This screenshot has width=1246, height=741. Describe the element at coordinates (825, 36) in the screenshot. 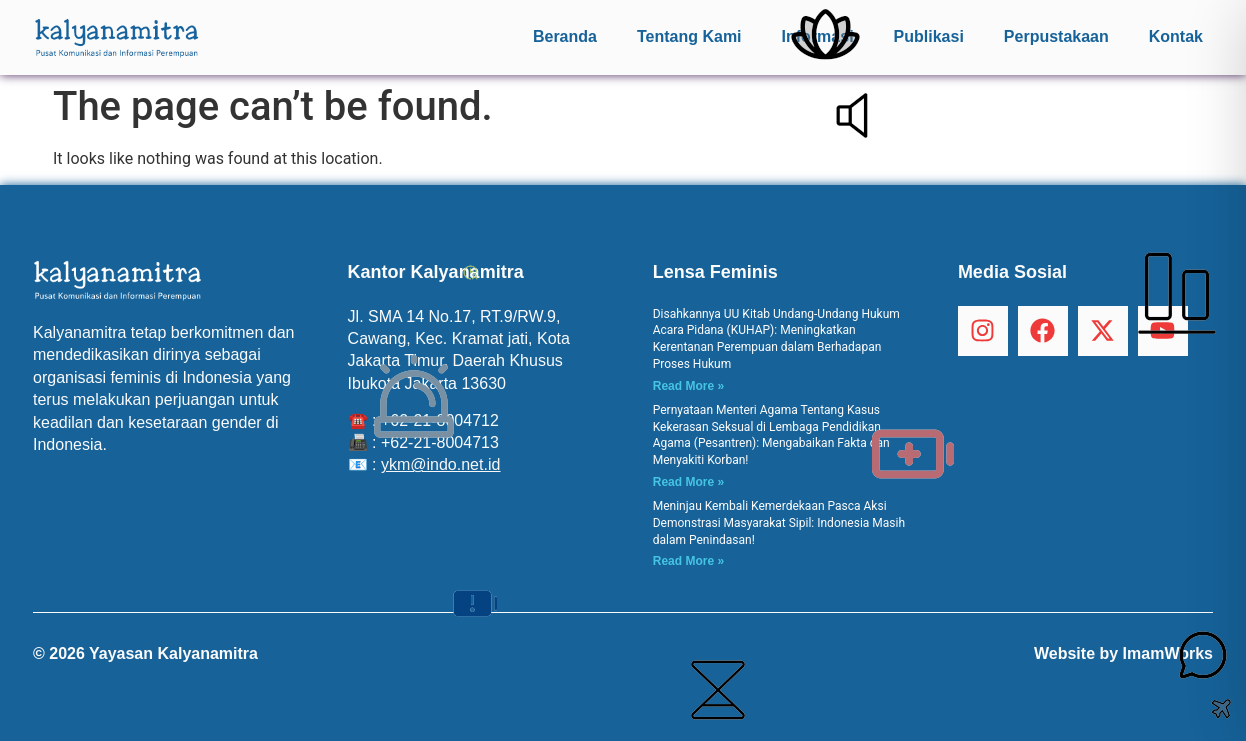

I see `open meditation or mindfulness feature` at that location.